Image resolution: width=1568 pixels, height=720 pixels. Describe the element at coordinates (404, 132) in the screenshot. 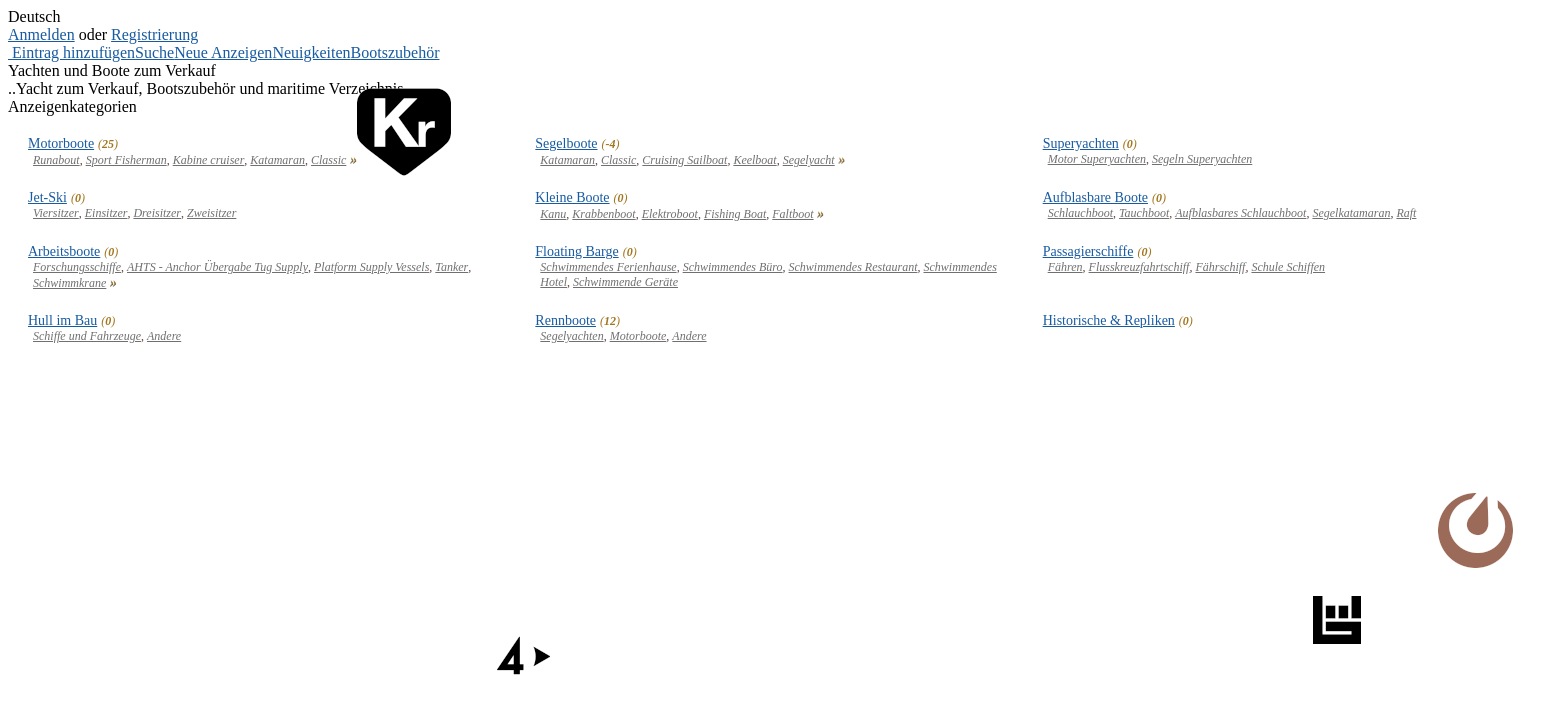

I see `kred app or service logo` at that location.